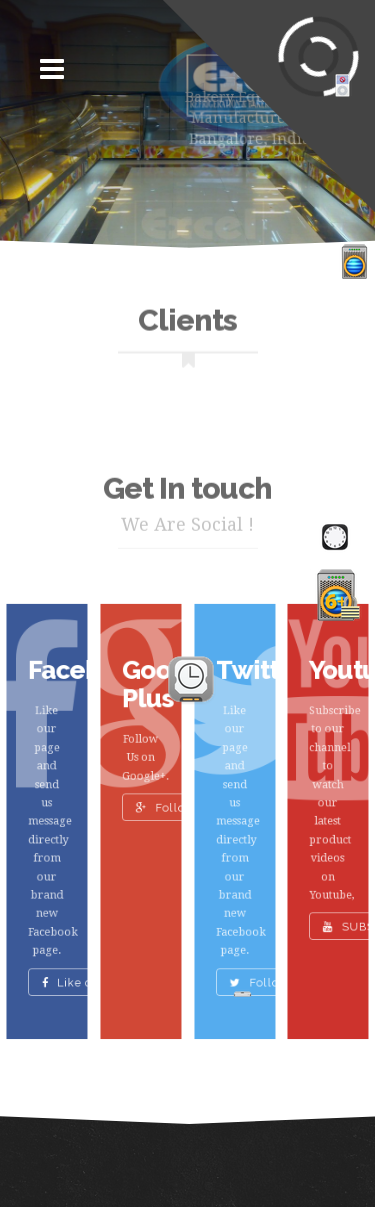 The width and height of the screenshot is (375, 1207). Describe the element at coordinates (354, 261) in the screenshot. I see `access RAID 0 storage configuration` at that location.